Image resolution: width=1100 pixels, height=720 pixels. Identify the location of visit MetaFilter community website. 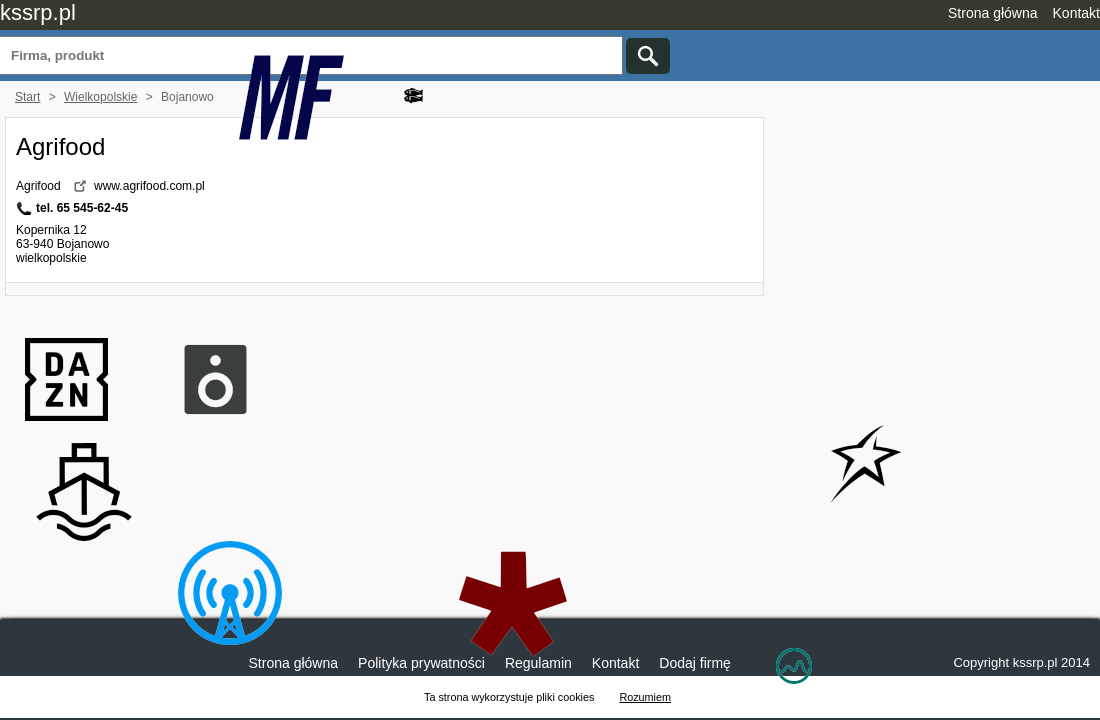
(291, 97).